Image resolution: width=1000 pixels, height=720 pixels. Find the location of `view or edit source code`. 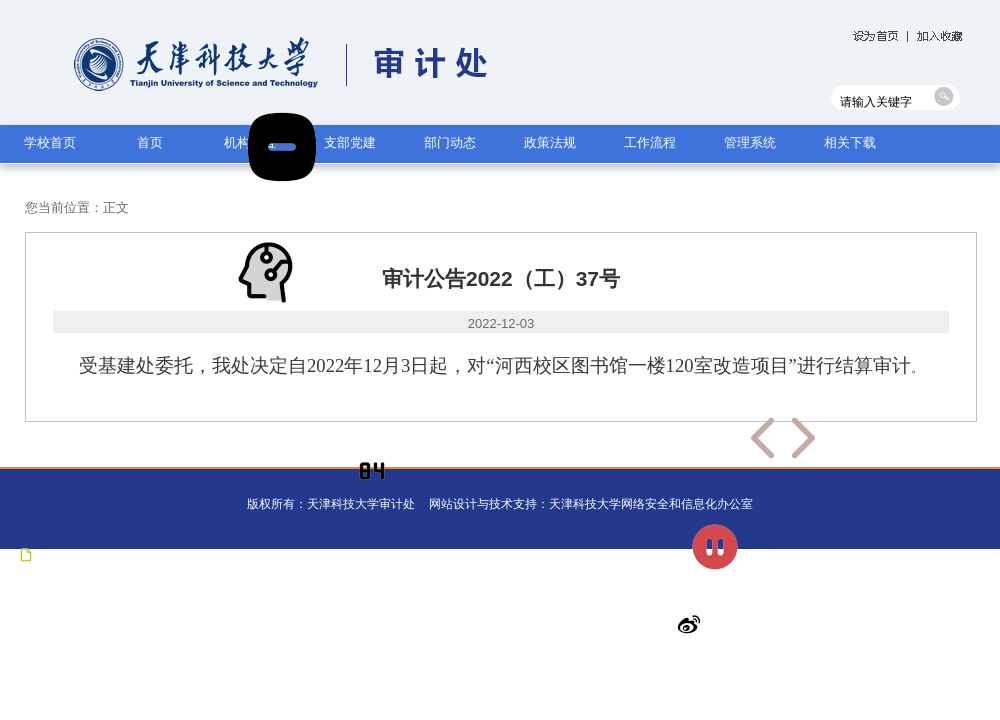

view or edit source code is located at coordinates (783, 438).